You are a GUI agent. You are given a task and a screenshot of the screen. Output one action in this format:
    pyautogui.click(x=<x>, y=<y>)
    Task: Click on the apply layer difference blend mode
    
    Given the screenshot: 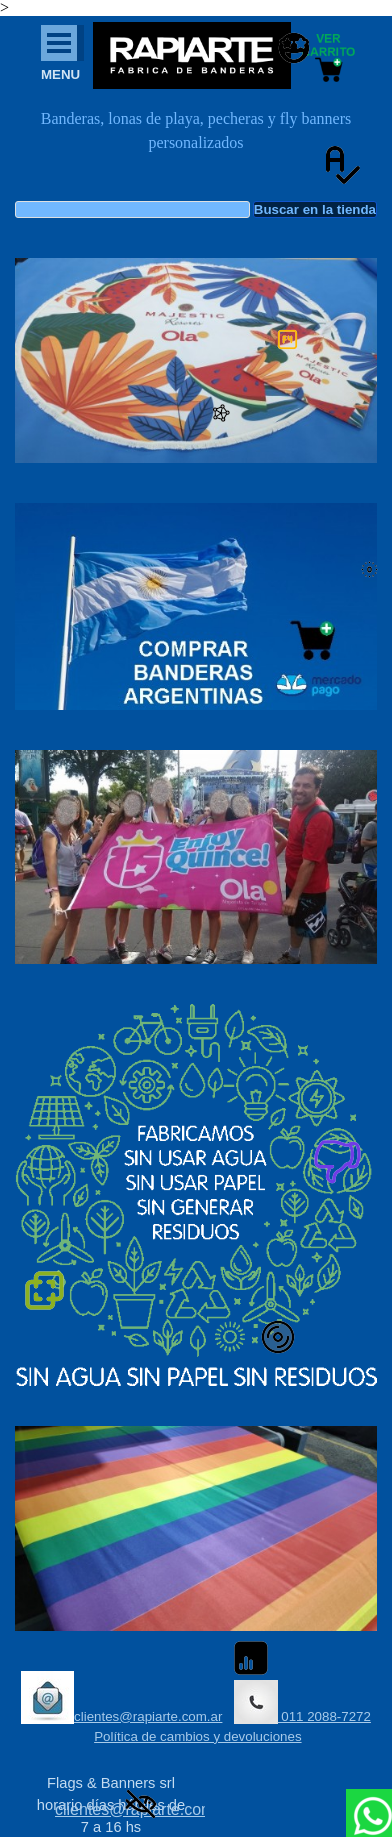 What is the action you would take?
    pyautogui.click(x=44, y=1290)
    